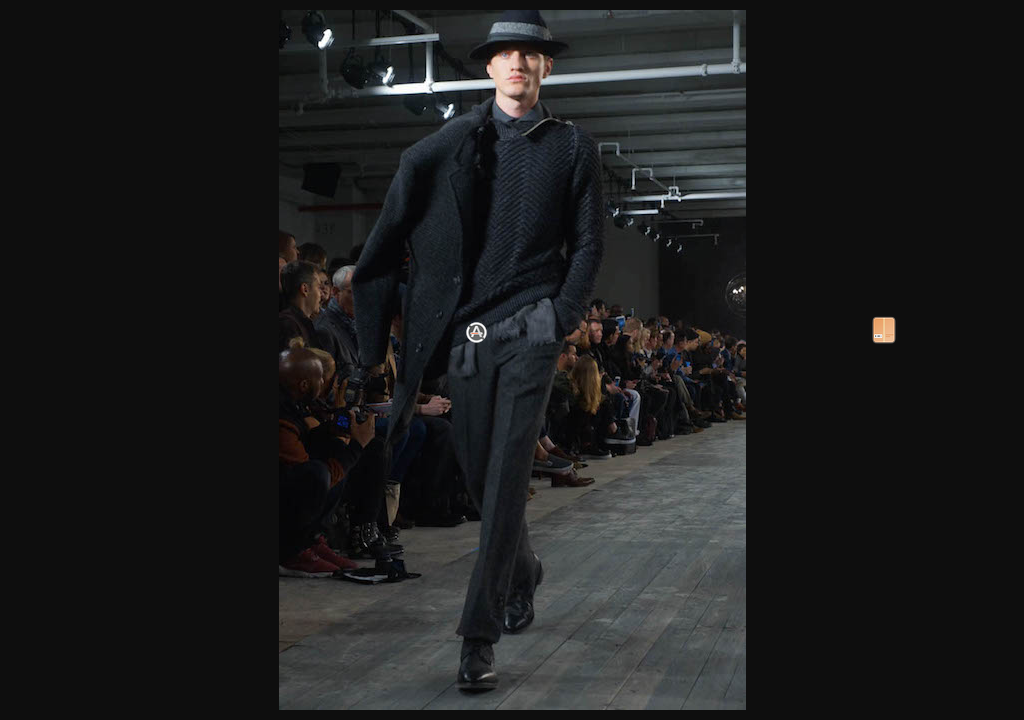 This screenshot has height=720, width=1024. Describe the element at coordinates (476, 332) in the screenshot. I see `open the update manager application` at that location.